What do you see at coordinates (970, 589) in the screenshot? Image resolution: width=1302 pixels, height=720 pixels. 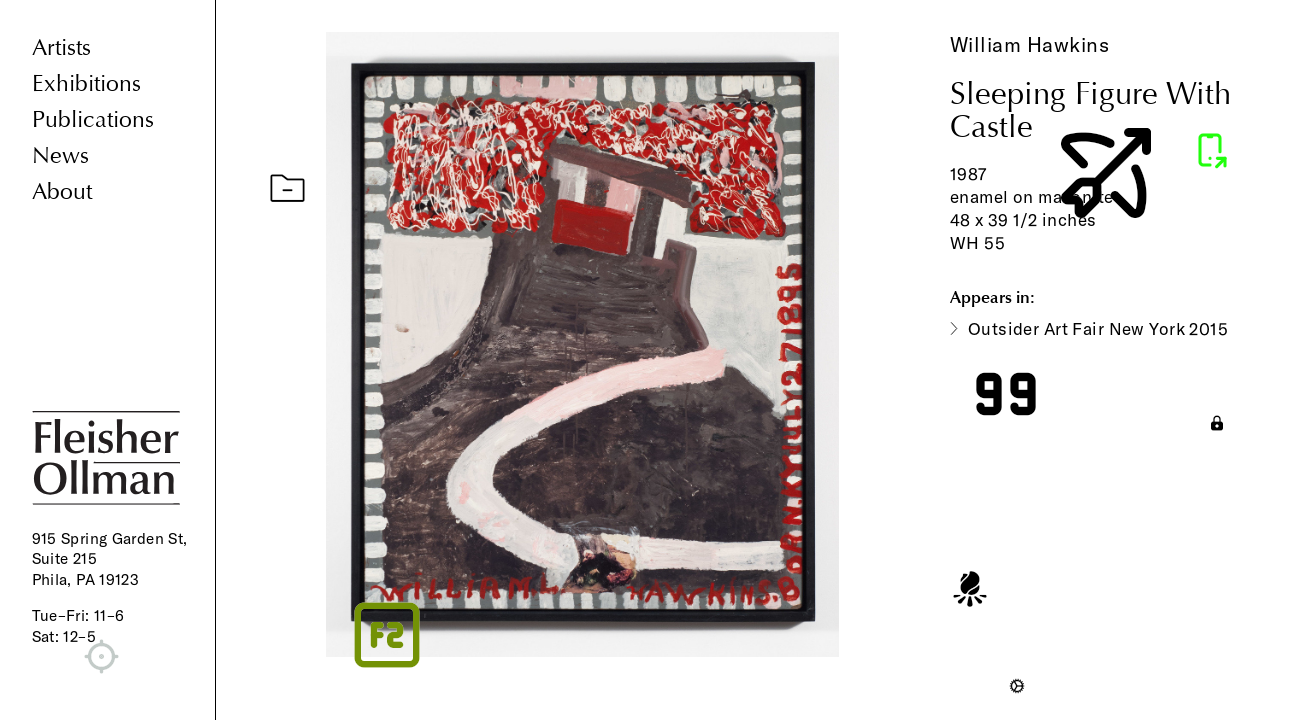 I see `access campfire or outdoor activity features` at bounding box center [970, 589].